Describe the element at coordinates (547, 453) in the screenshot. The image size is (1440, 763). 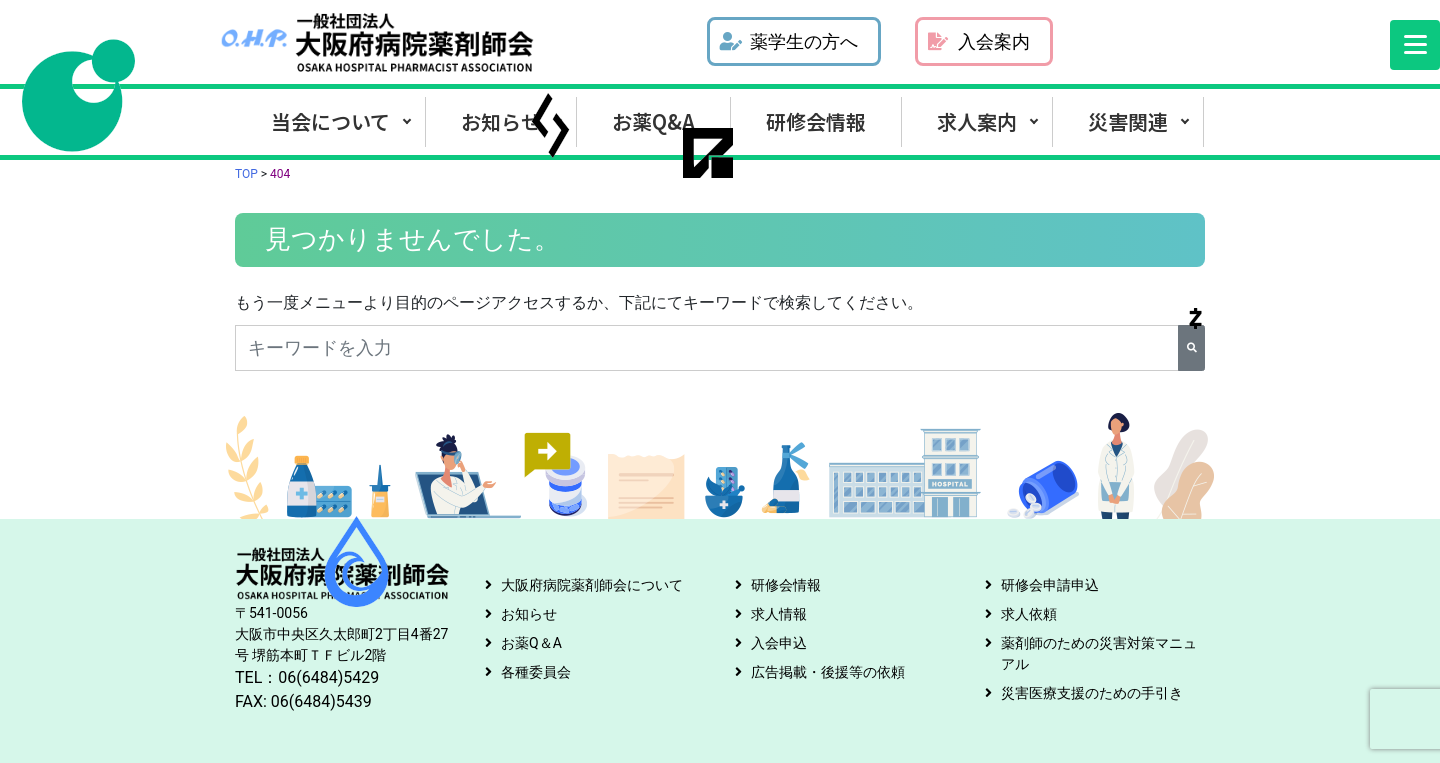
I see `forward a chat message` at that location.